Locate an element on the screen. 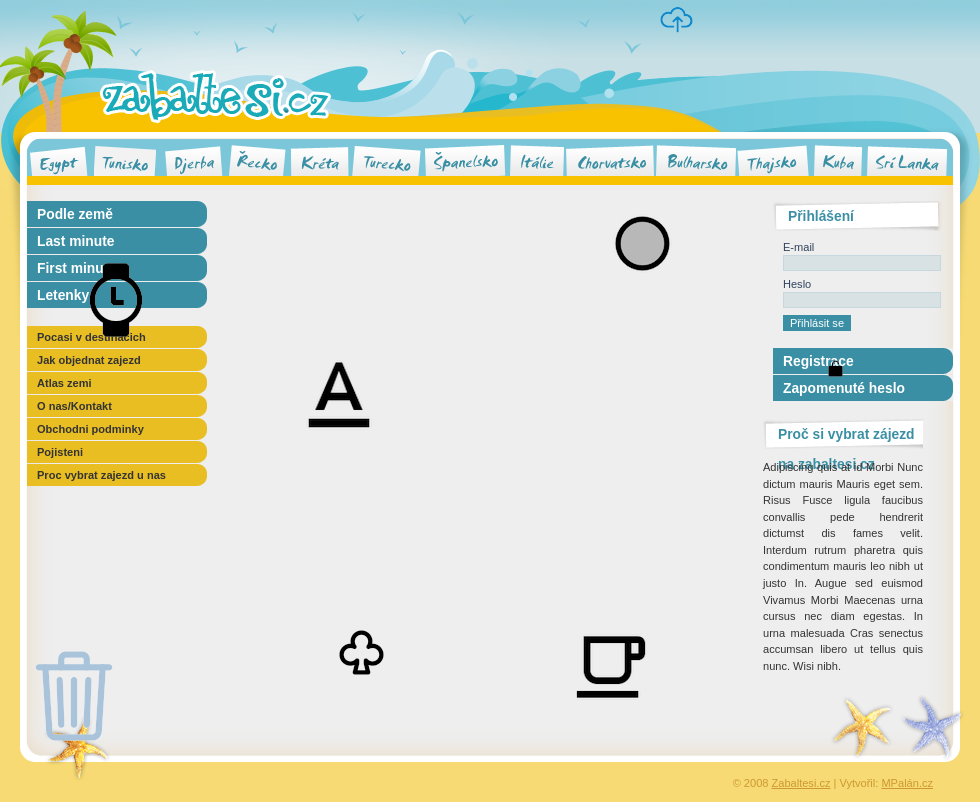 The image size is (980, 802). find nearby coffee shops or cafes is located at coordinates (611, 667).